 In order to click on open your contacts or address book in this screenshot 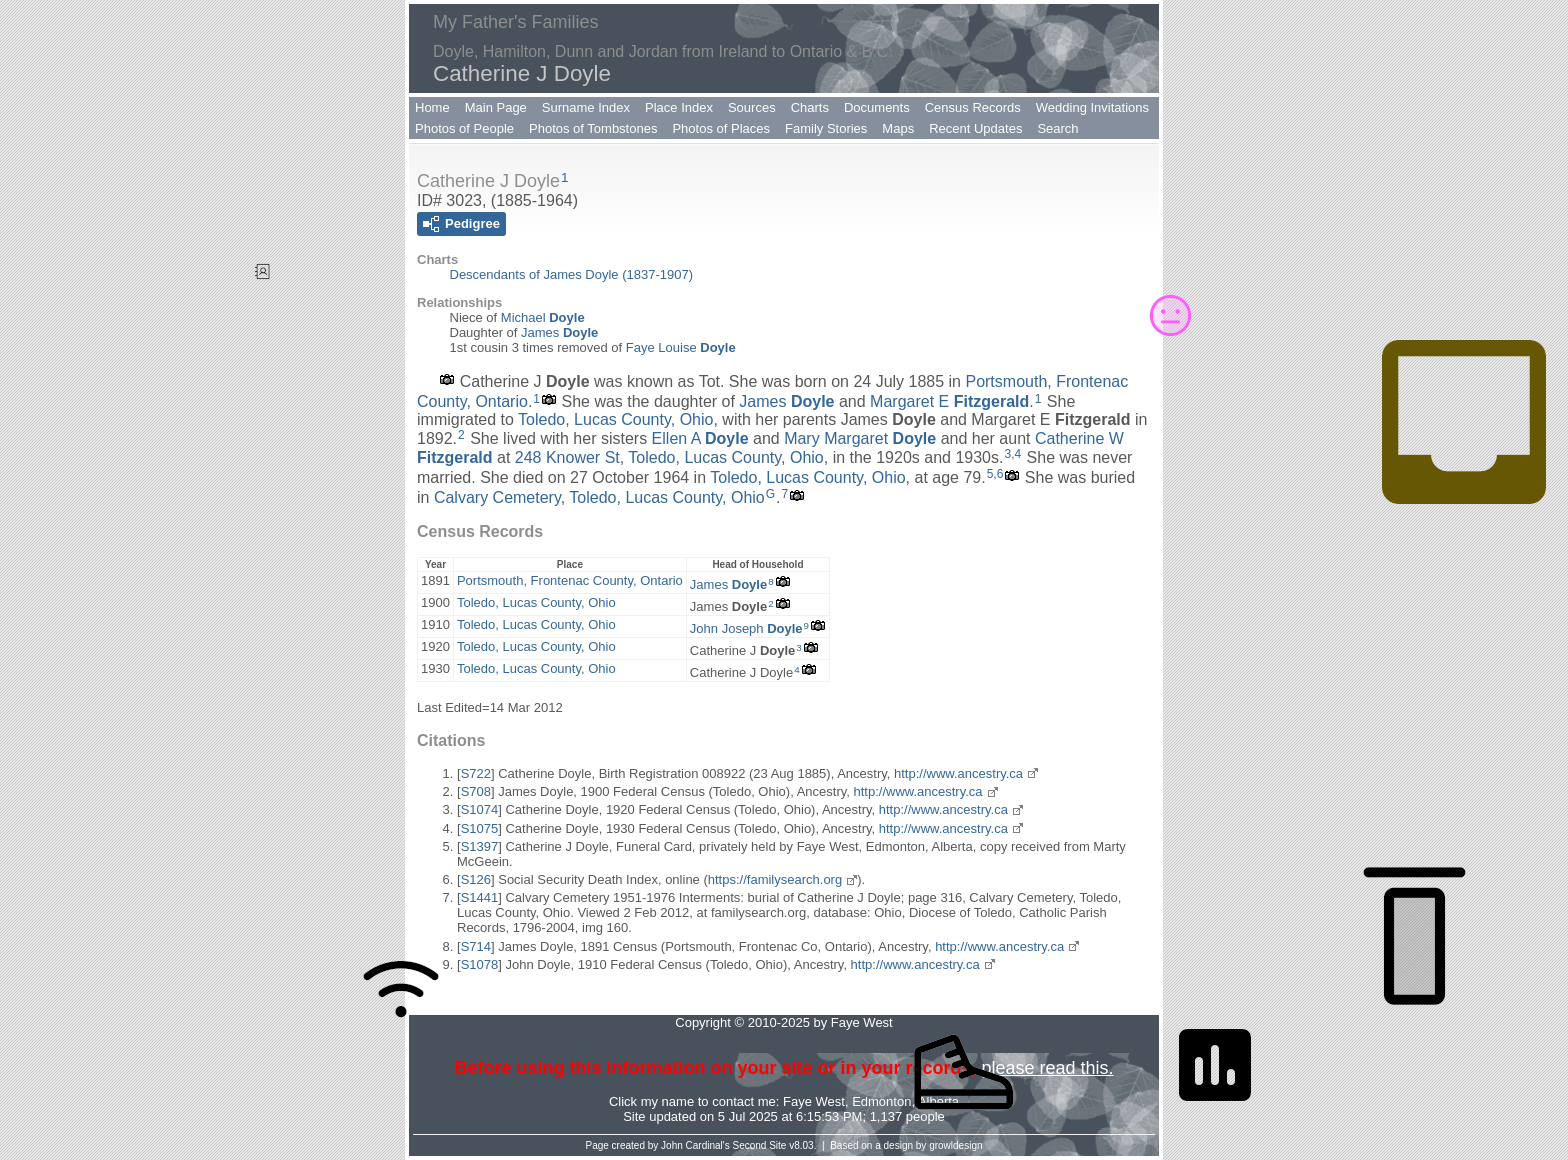, I will do `click(262, 271)`.